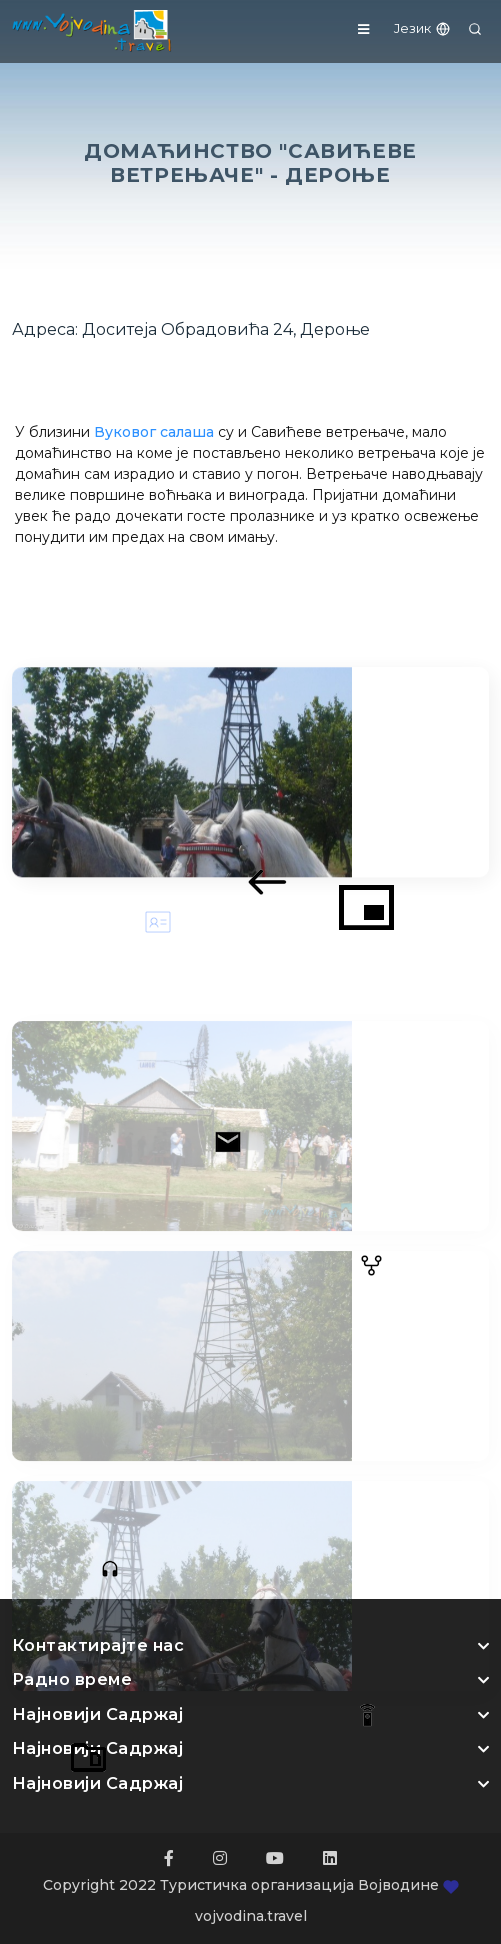  I want to click on enable picture-in-picture mode, so click(366, 907).